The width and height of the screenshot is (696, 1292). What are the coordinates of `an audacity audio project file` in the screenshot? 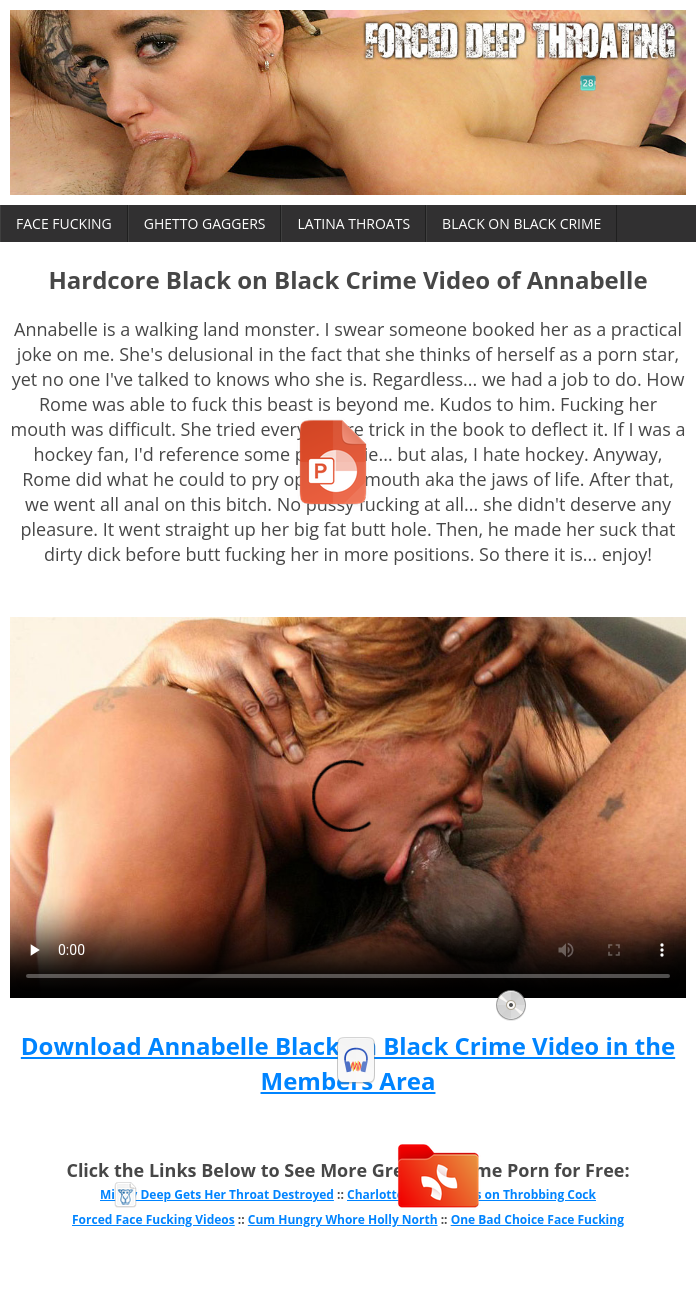 It's located at (356, 1060).